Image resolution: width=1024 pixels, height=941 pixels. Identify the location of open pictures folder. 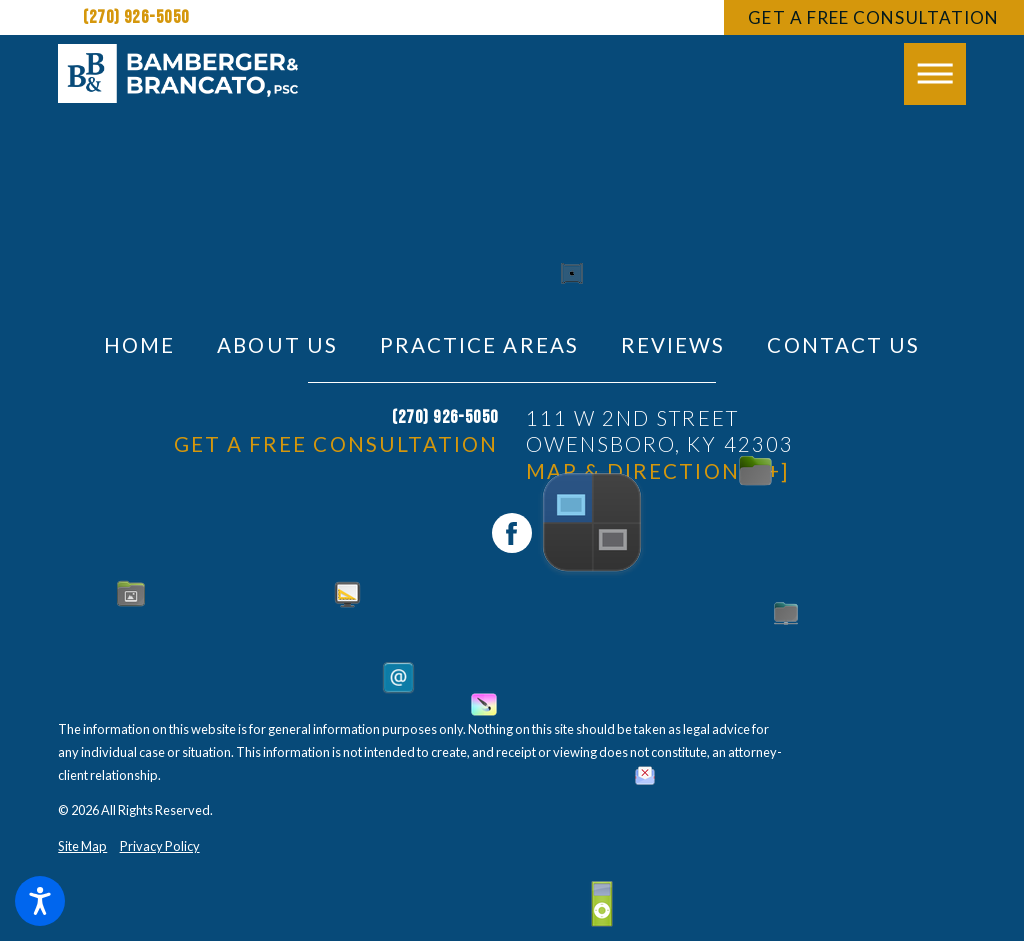
(131, 593).